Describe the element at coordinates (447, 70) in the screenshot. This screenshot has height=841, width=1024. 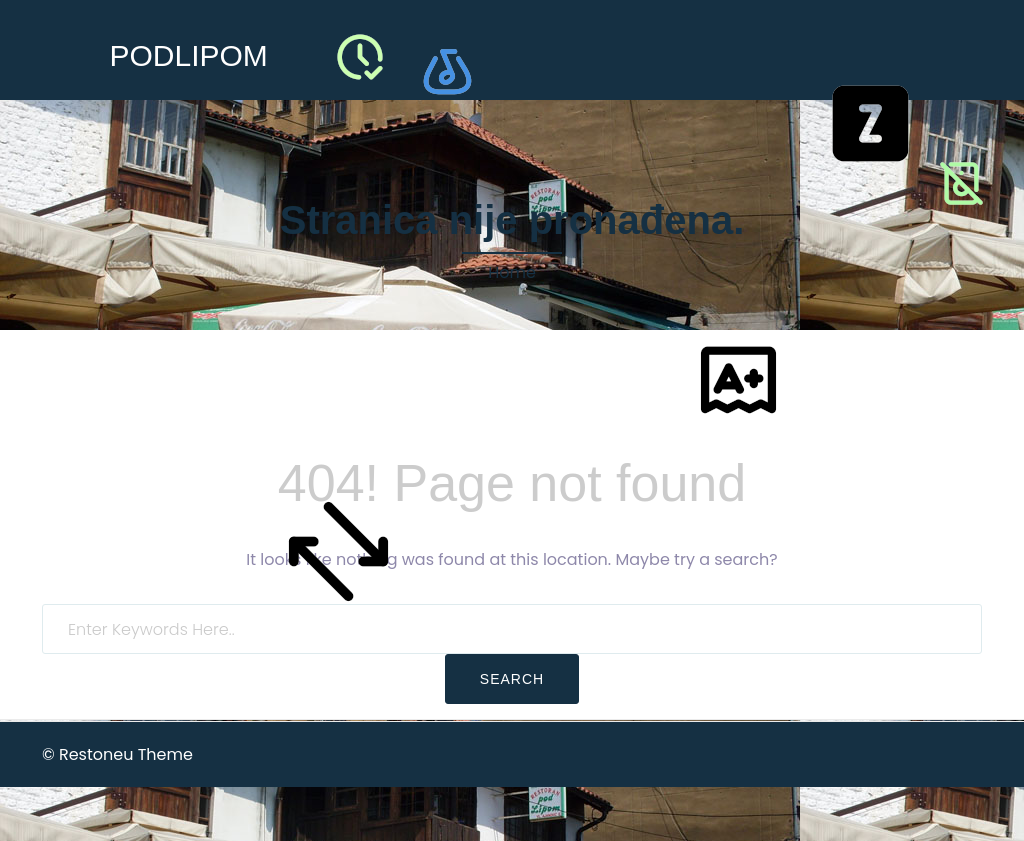
I see `open bandlab music creation app` at that location.